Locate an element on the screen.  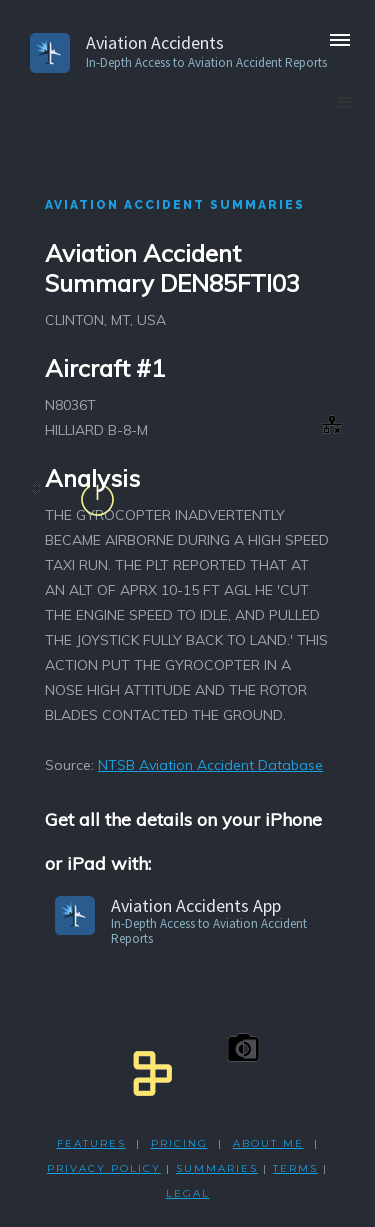
network connection error or failure is located at coordinates (332, 425).